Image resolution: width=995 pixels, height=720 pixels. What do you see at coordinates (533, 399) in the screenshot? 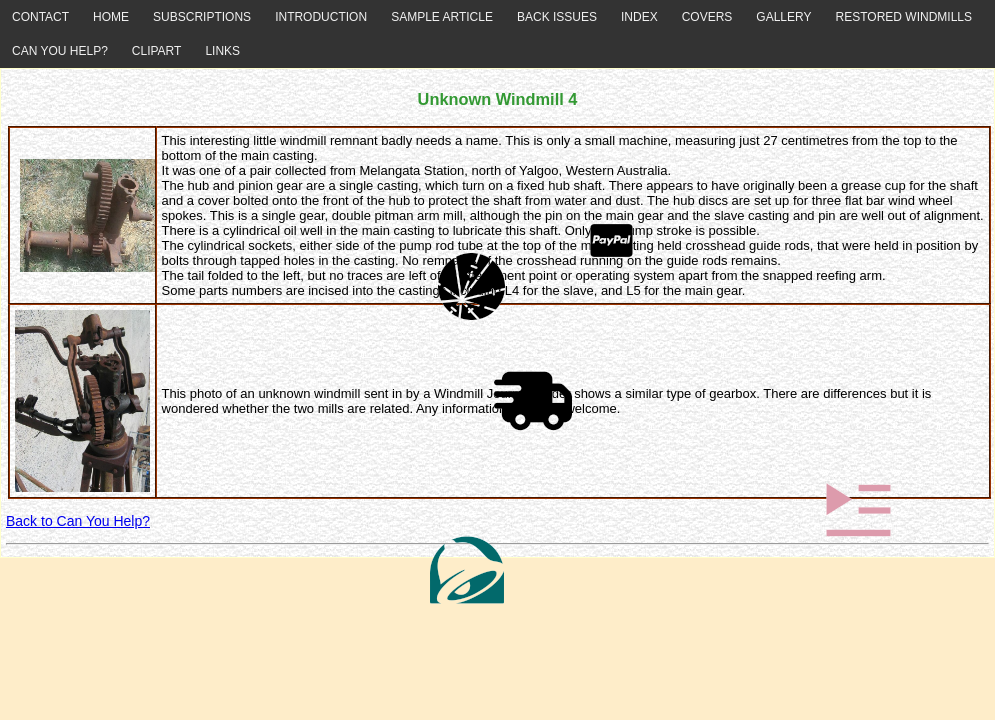
I see `indicates express or fast shipping` at bounding box center [533, 399].